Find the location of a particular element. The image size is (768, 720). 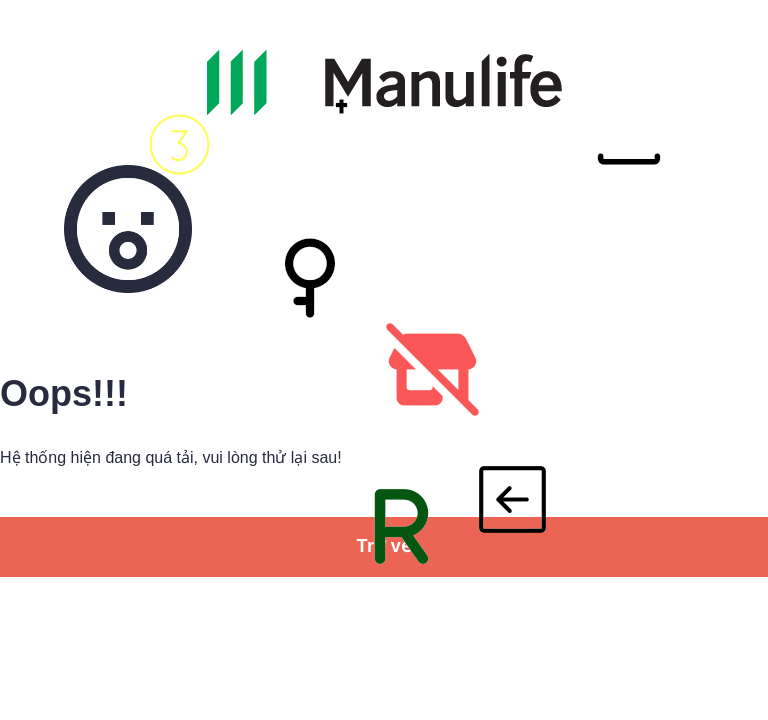

insert a space character is located at coordinates (629, 142).